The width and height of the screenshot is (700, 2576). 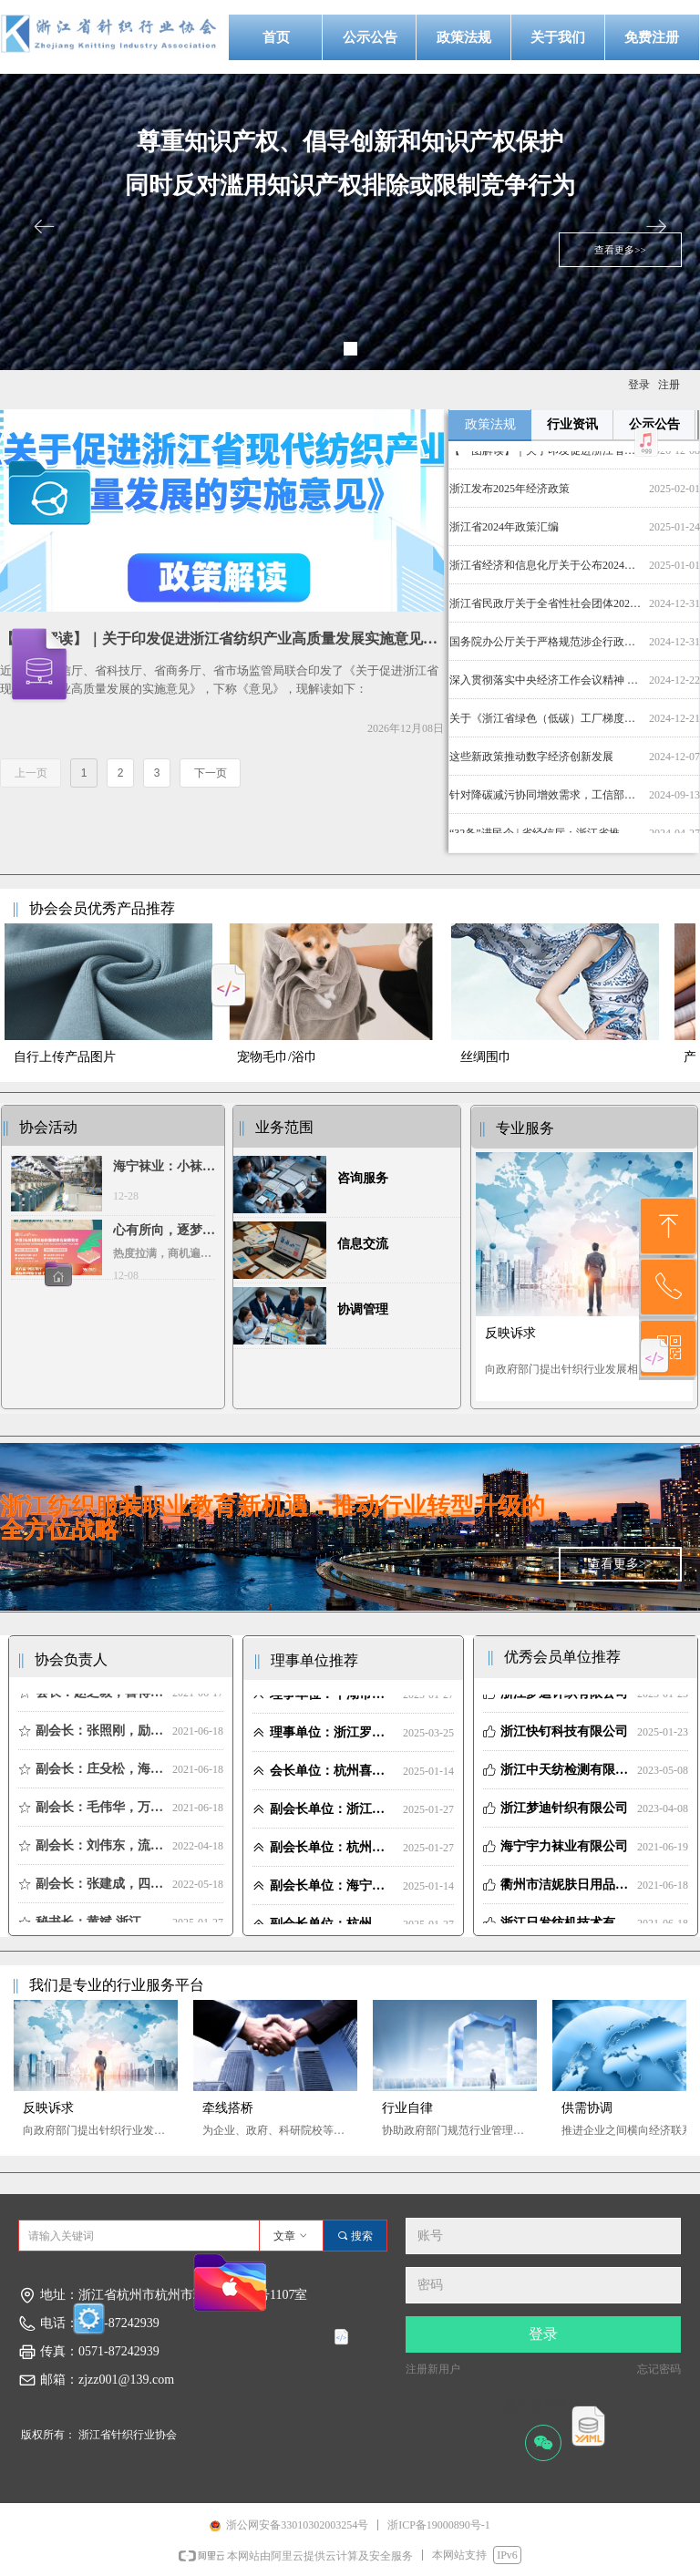 I want to click on open syncthing sync folder, so click(x=49, y=495).